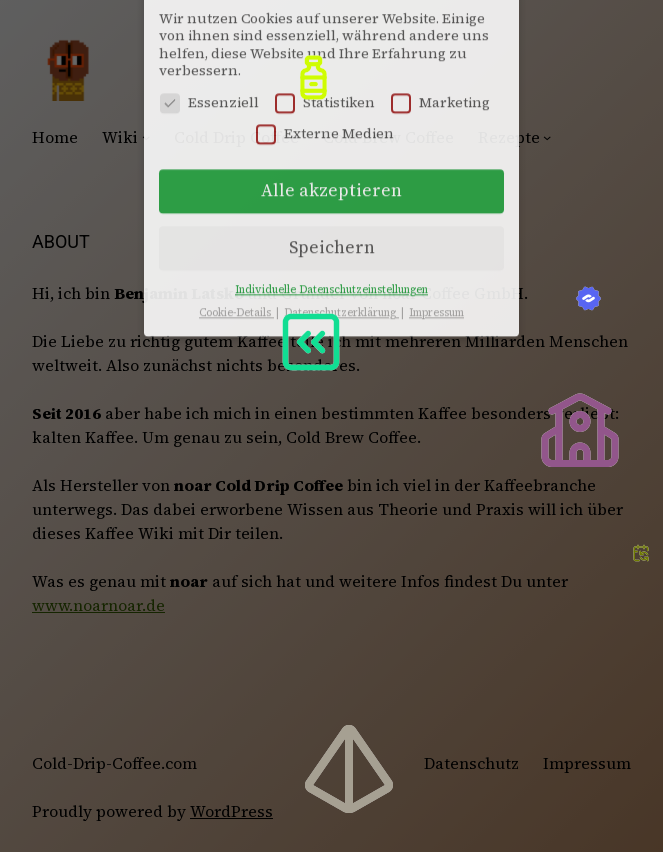 This screenshot has height=852, width=663. Describe the element at coordinates (349, 769) in the screenshot. I see `view 3D model or object` at that location.